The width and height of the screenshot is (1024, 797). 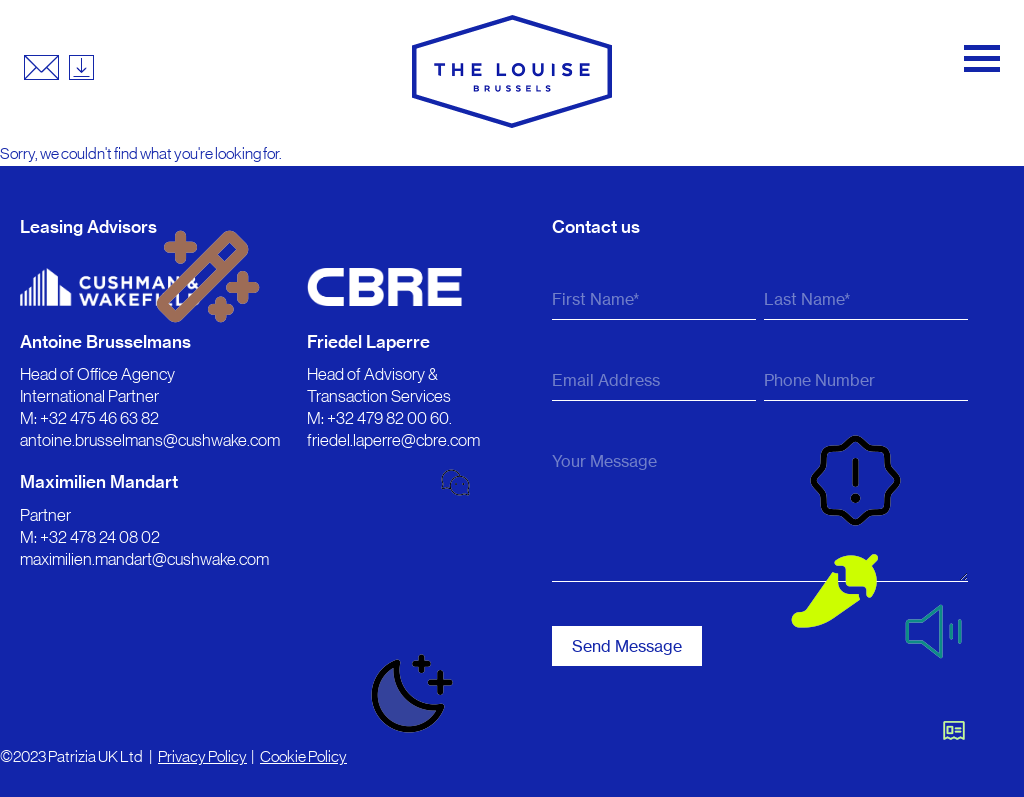 I want to click on indicates a warning or alert requiring attention, so click(x=855, y=480).